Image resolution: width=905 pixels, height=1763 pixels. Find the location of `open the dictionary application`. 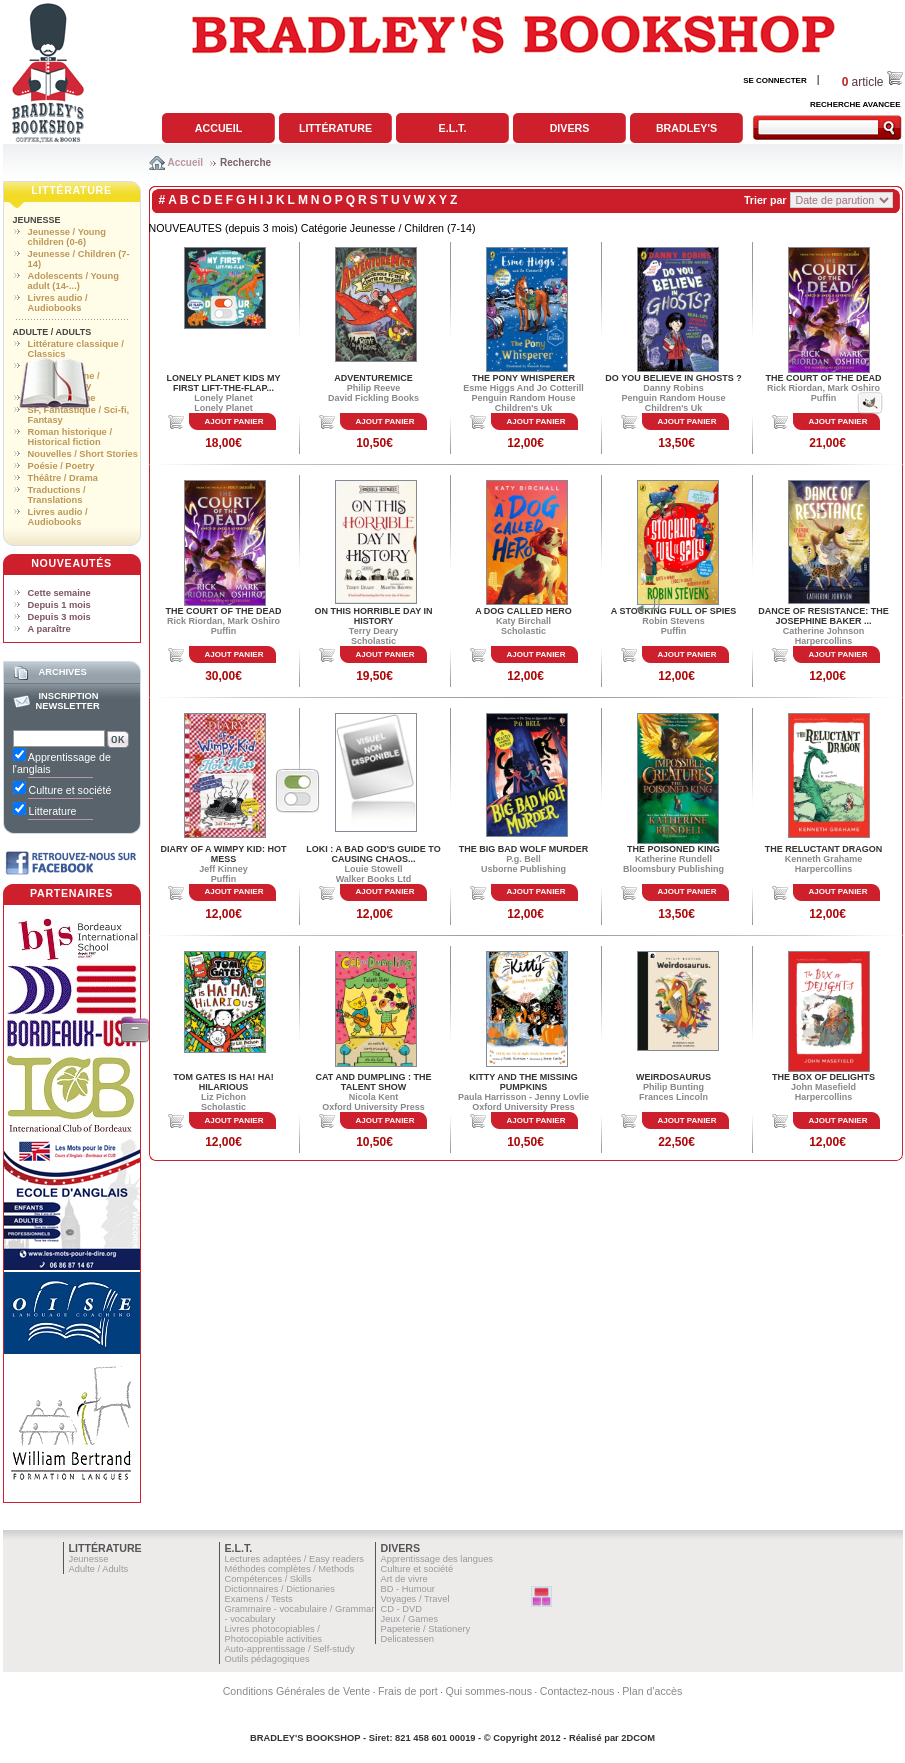

open the dictionary application is located at coordinates (54, 377).